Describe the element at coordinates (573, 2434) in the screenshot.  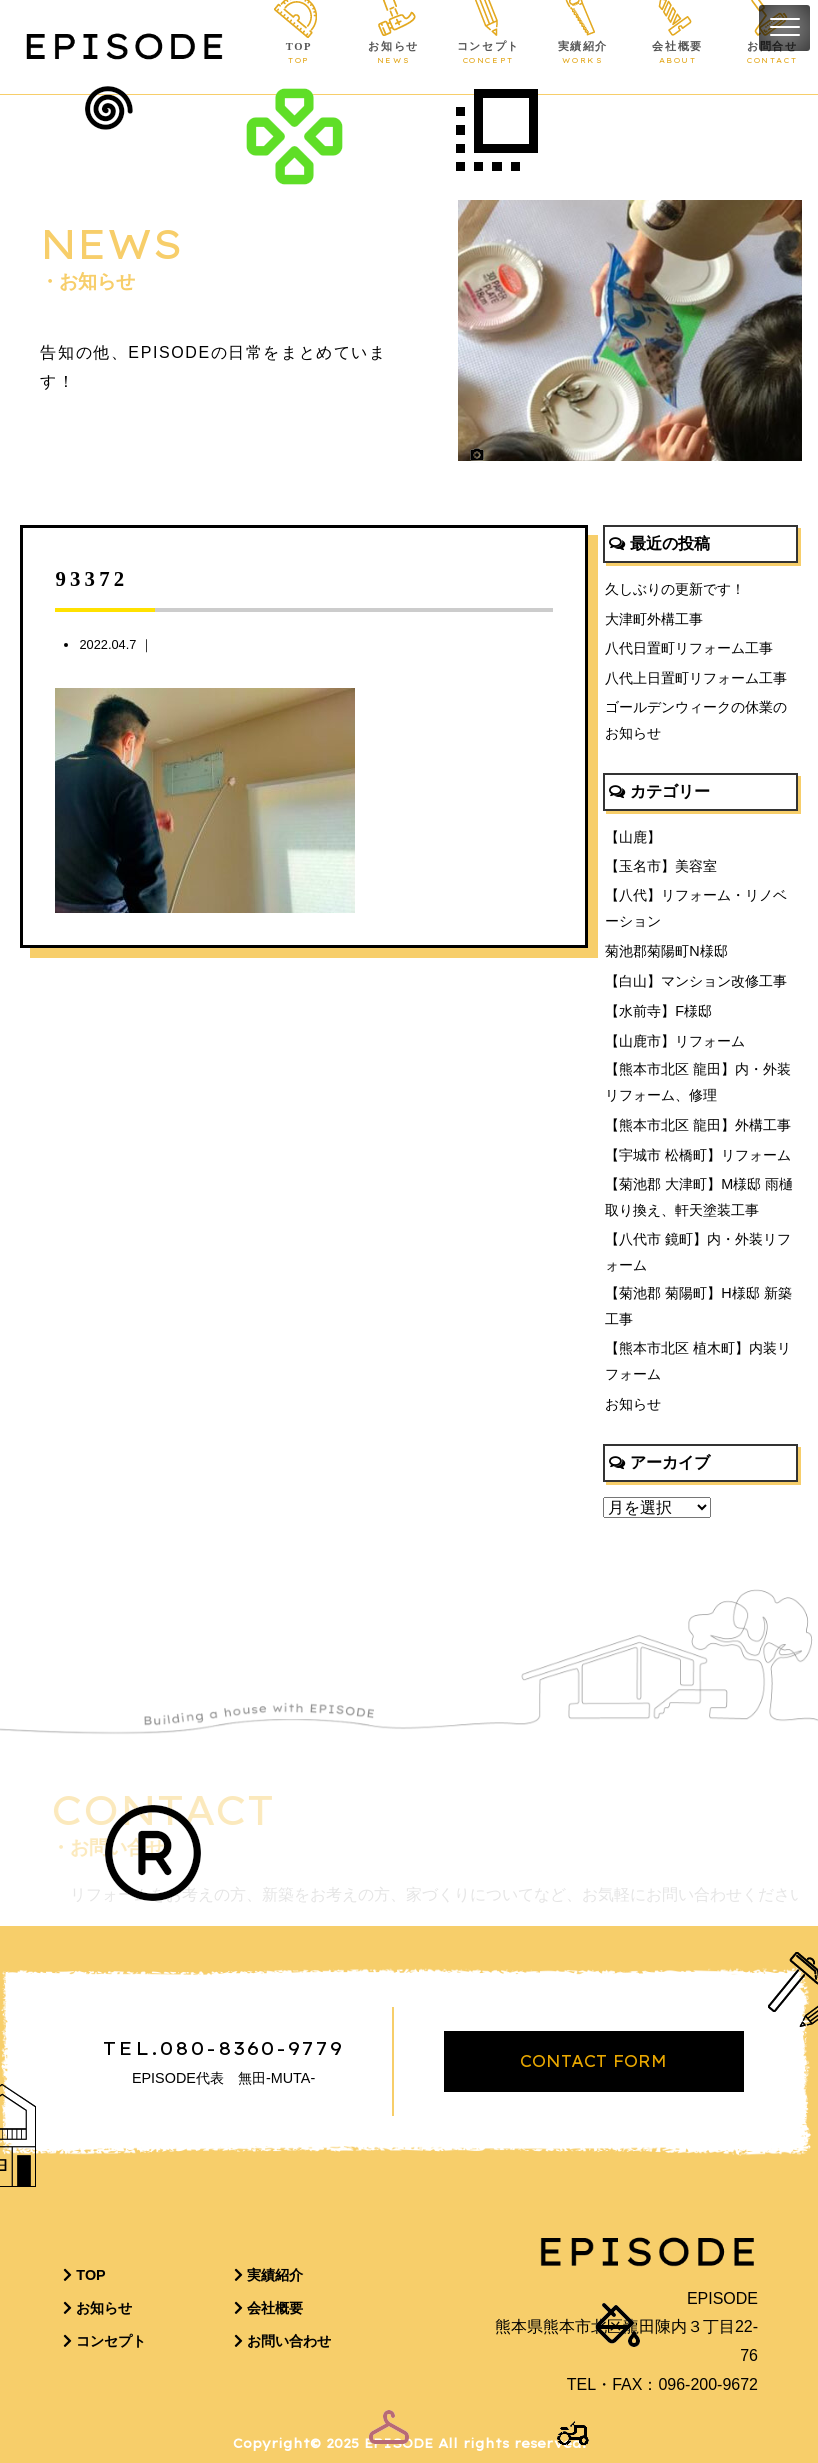
I see `access agriculture or farming features` at that location.